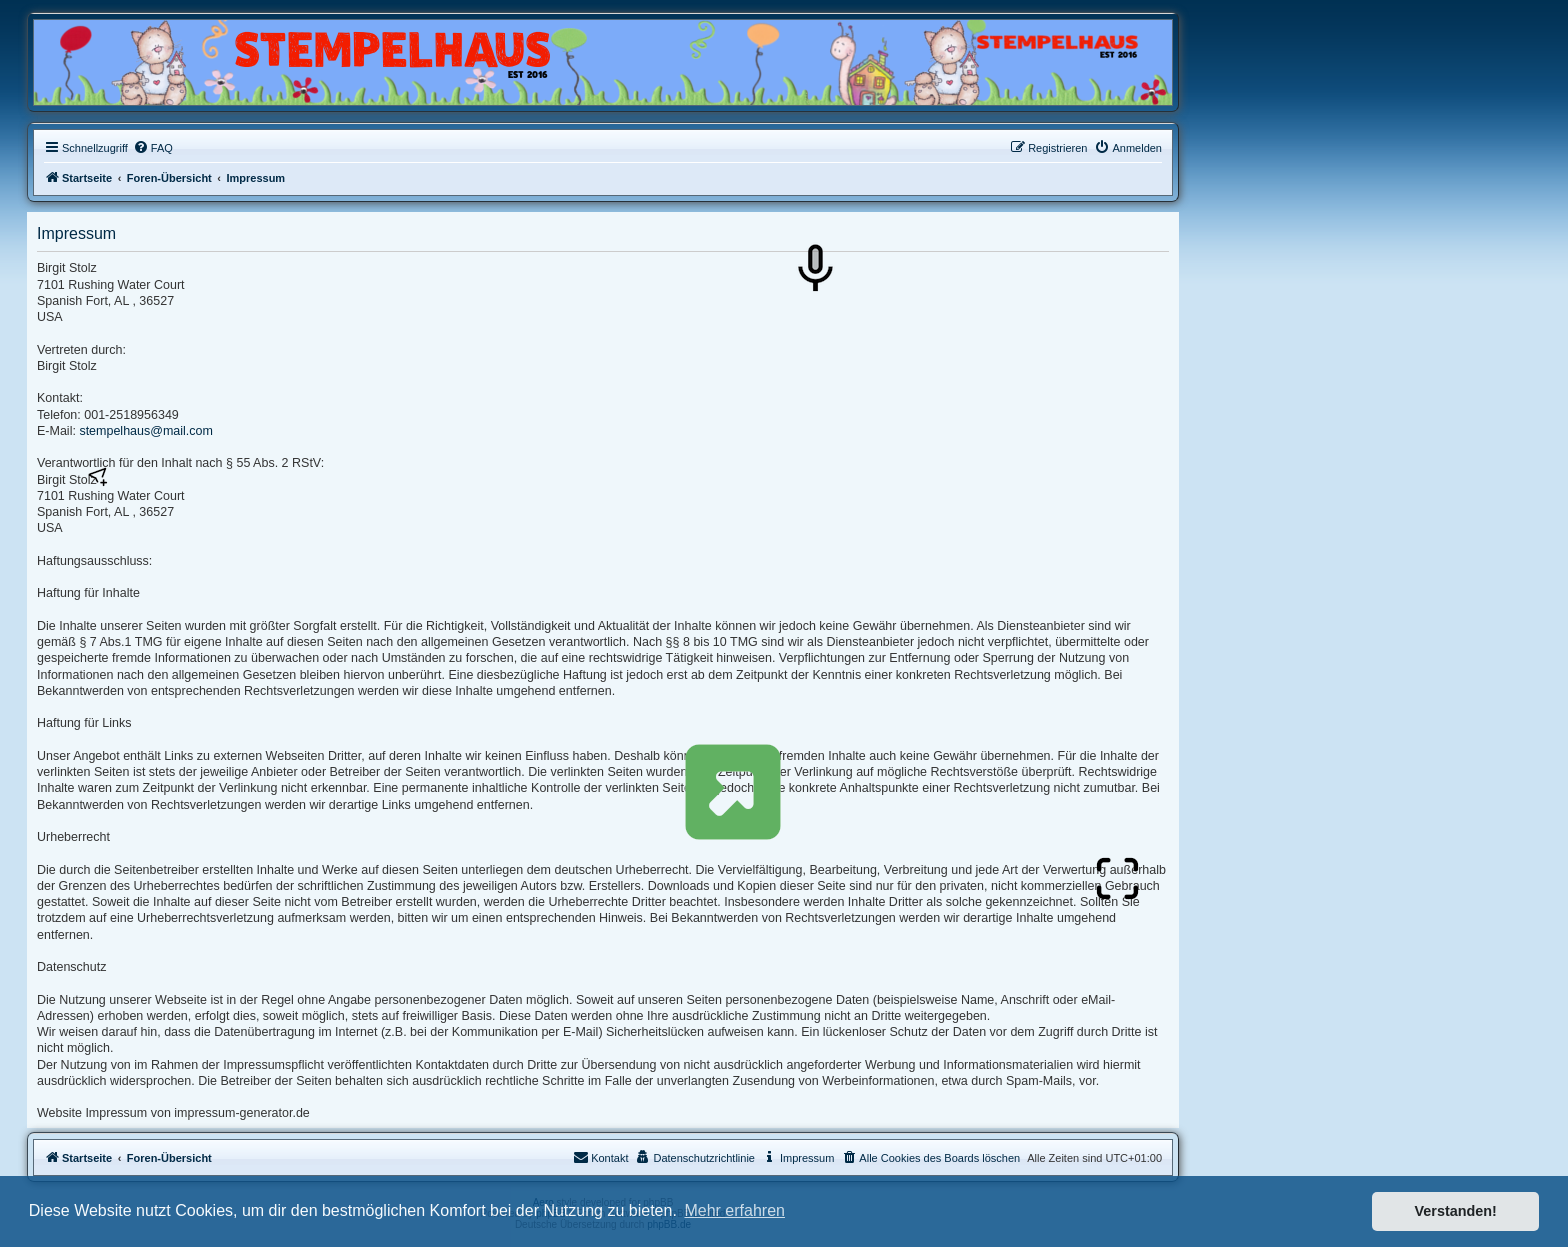 Image resolution: width=1568 pixels, height=1247 pixels. What do you see at coordinates (733, 792) in the screenshot?
I see `open link in a new window or tab` at bounding box center [733, 792].